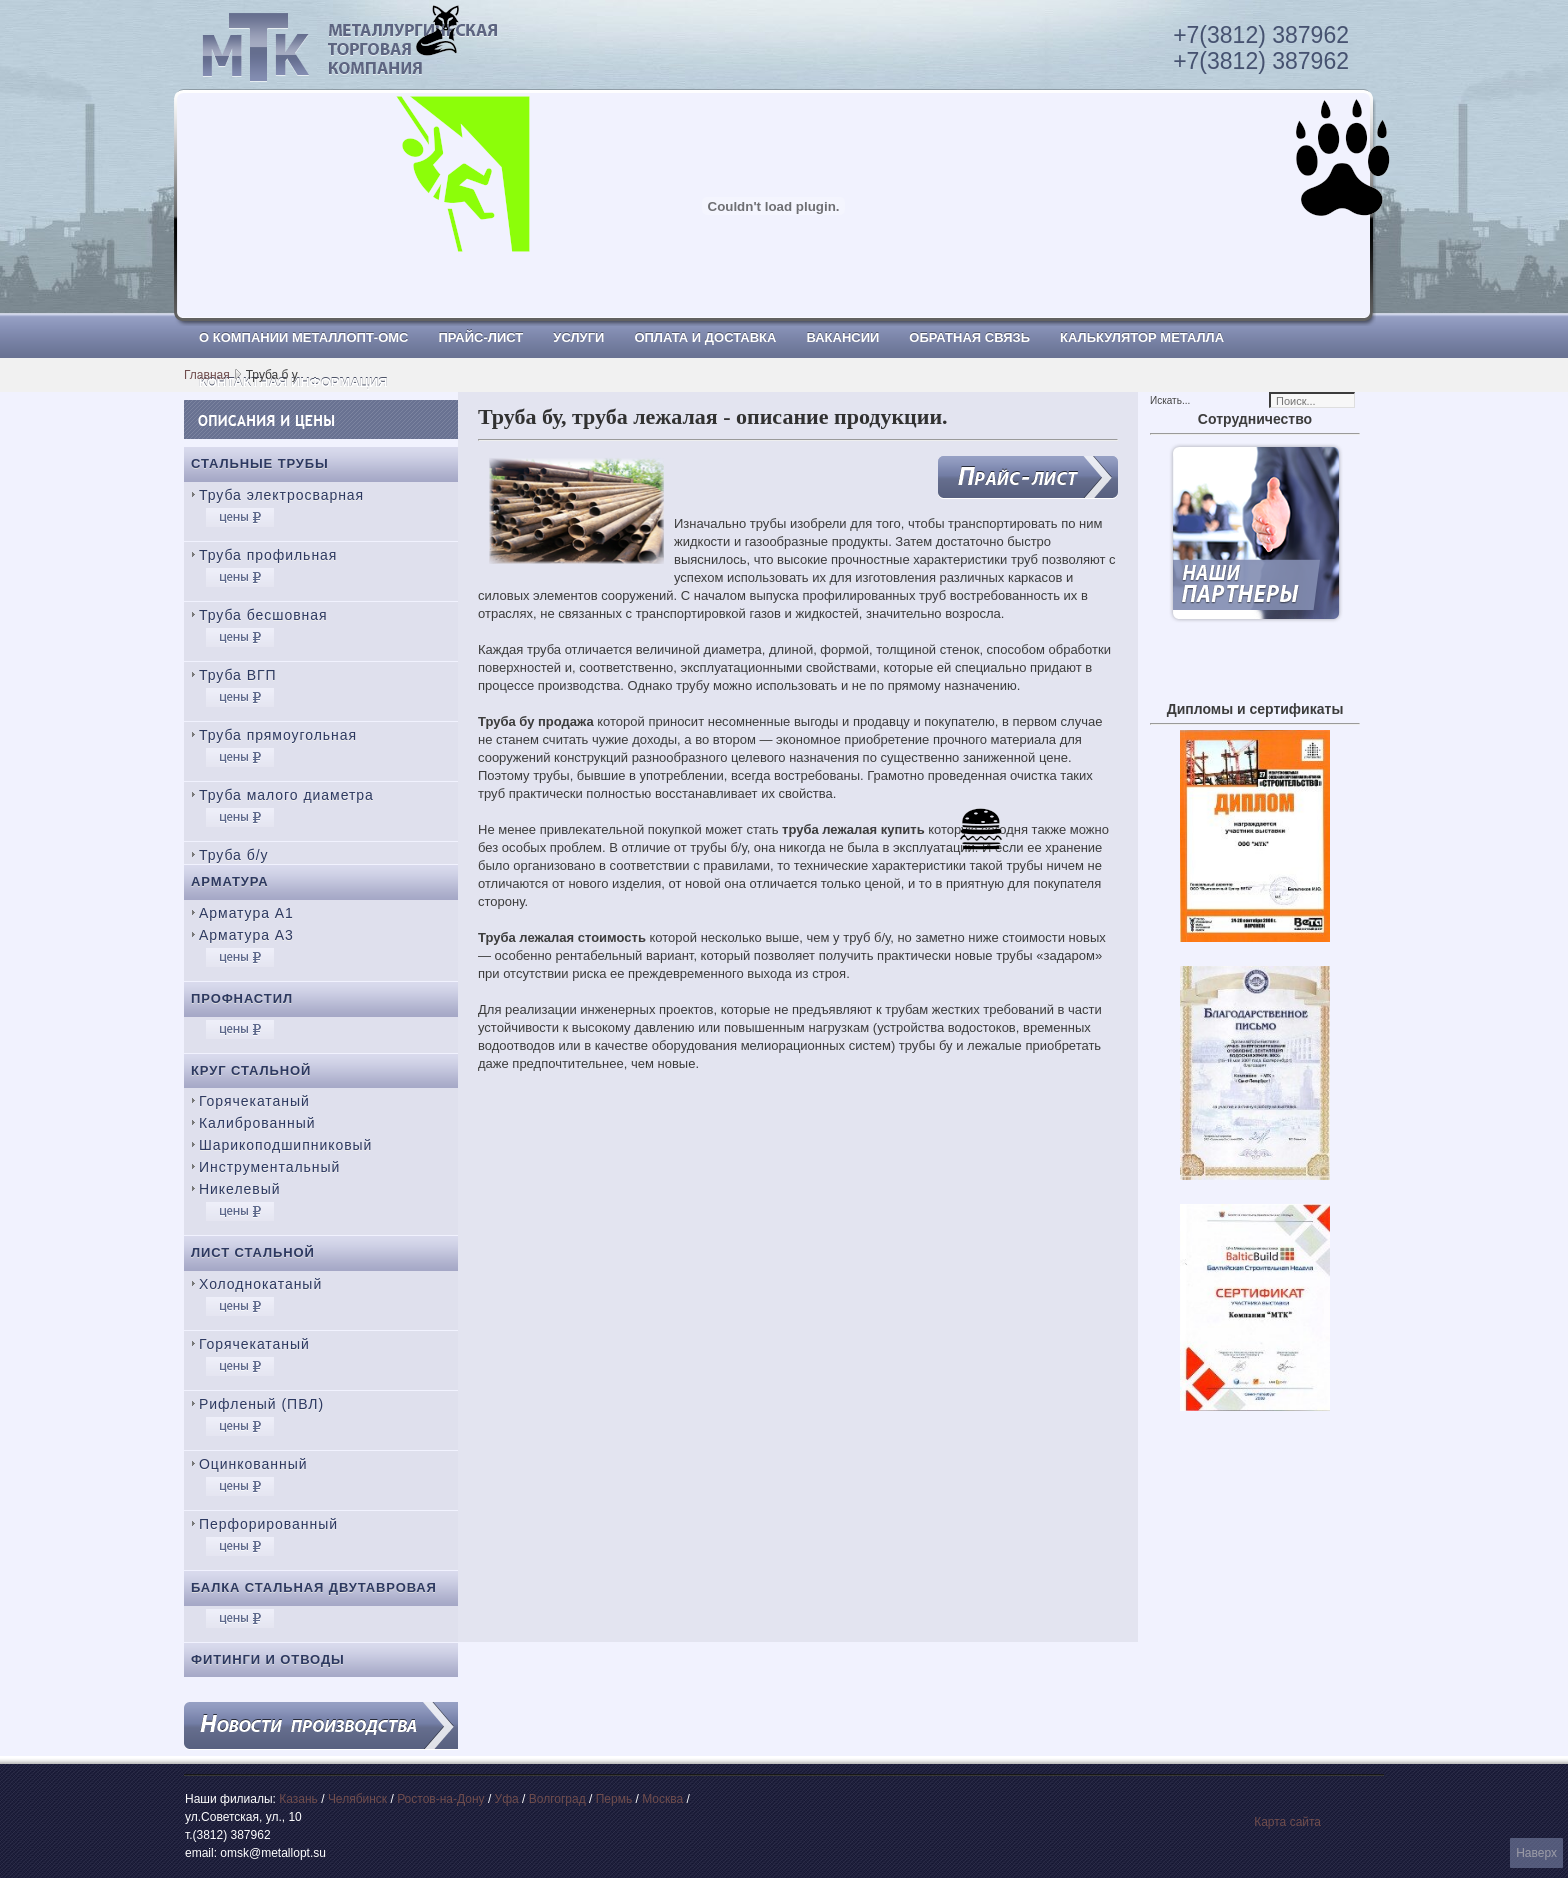 Image resolution: width=1568 pixels, height=1878 pixels. Describe the element at coordinates (452, 174) in the screenshot. I see `access mountain climbing or rock climbing activities` at that location.